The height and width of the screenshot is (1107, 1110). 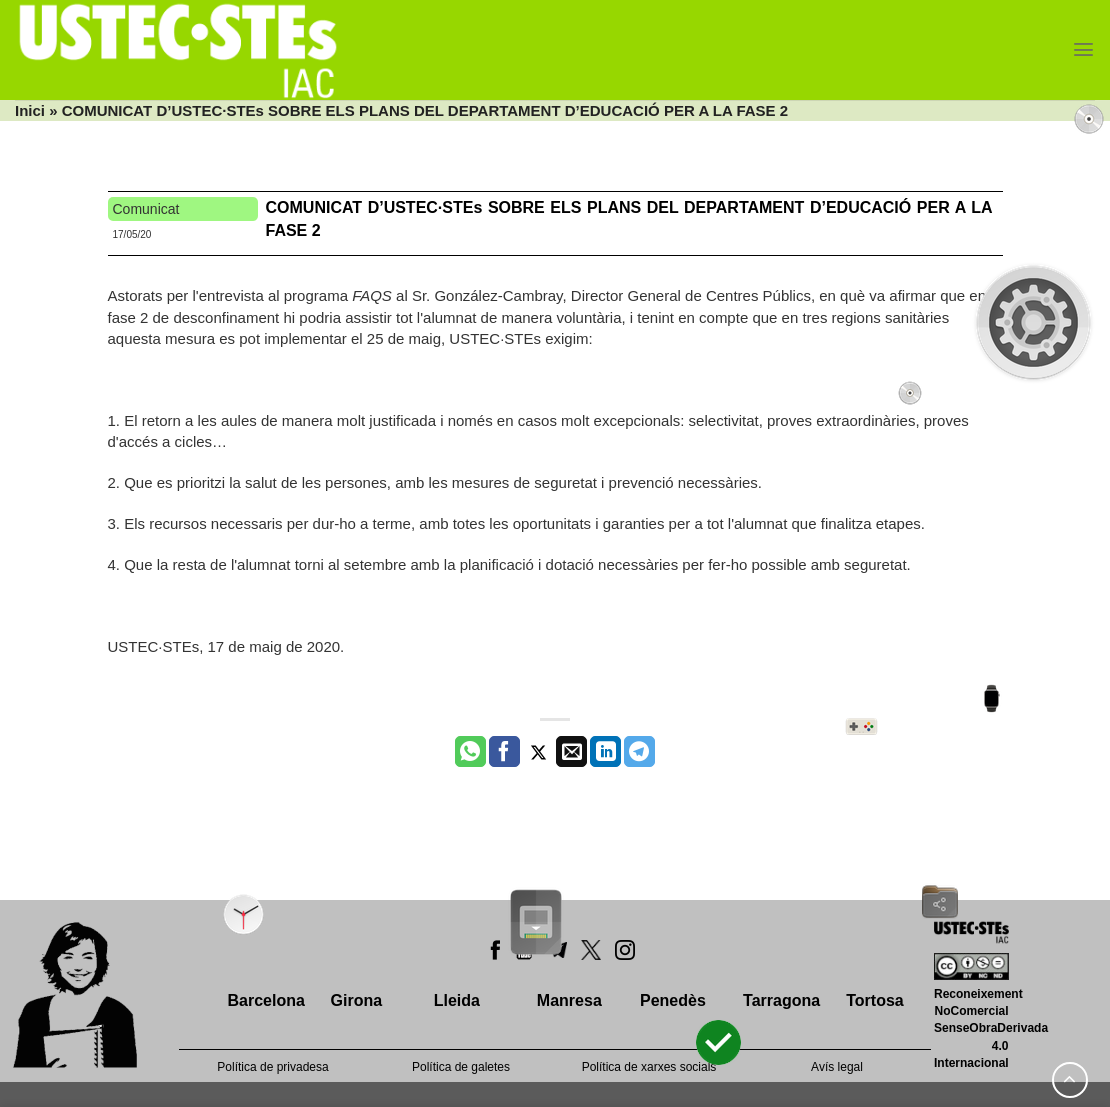 I want to click on open your public shared folder, so click(x=940, y=901).